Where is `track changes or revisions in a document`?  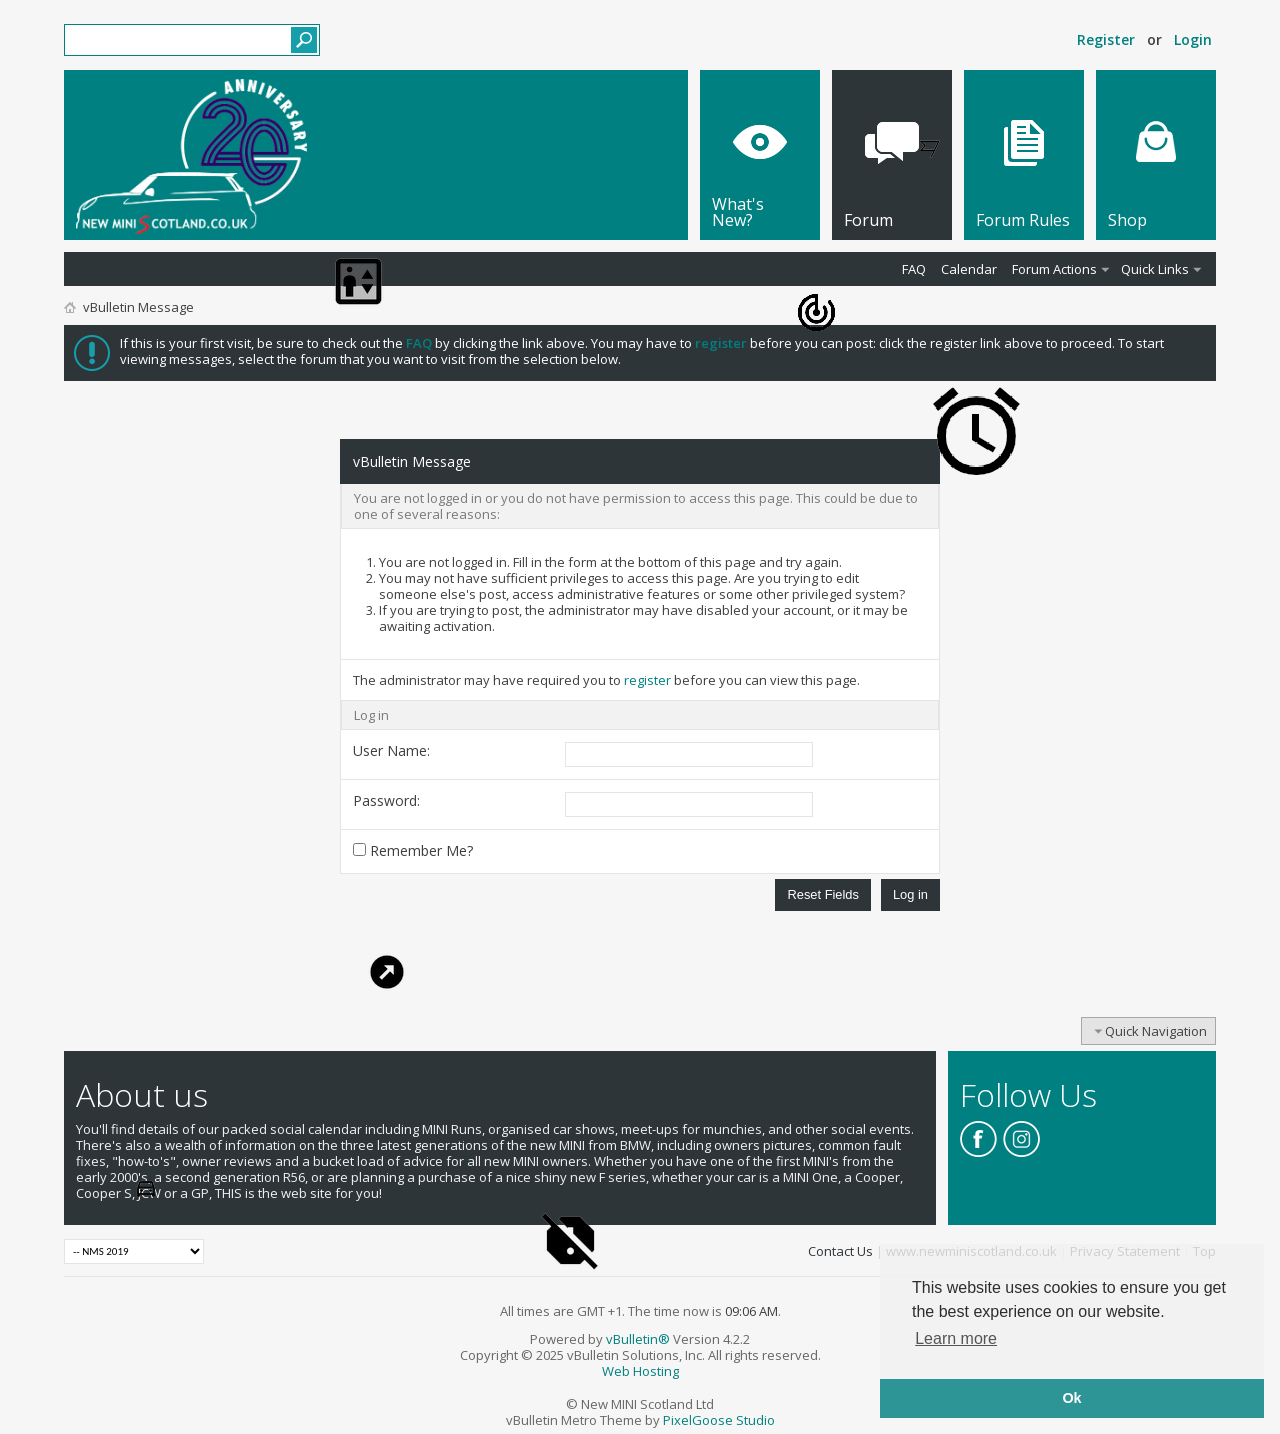
track changes or revisions in a document is located at coordinates (816, 312).